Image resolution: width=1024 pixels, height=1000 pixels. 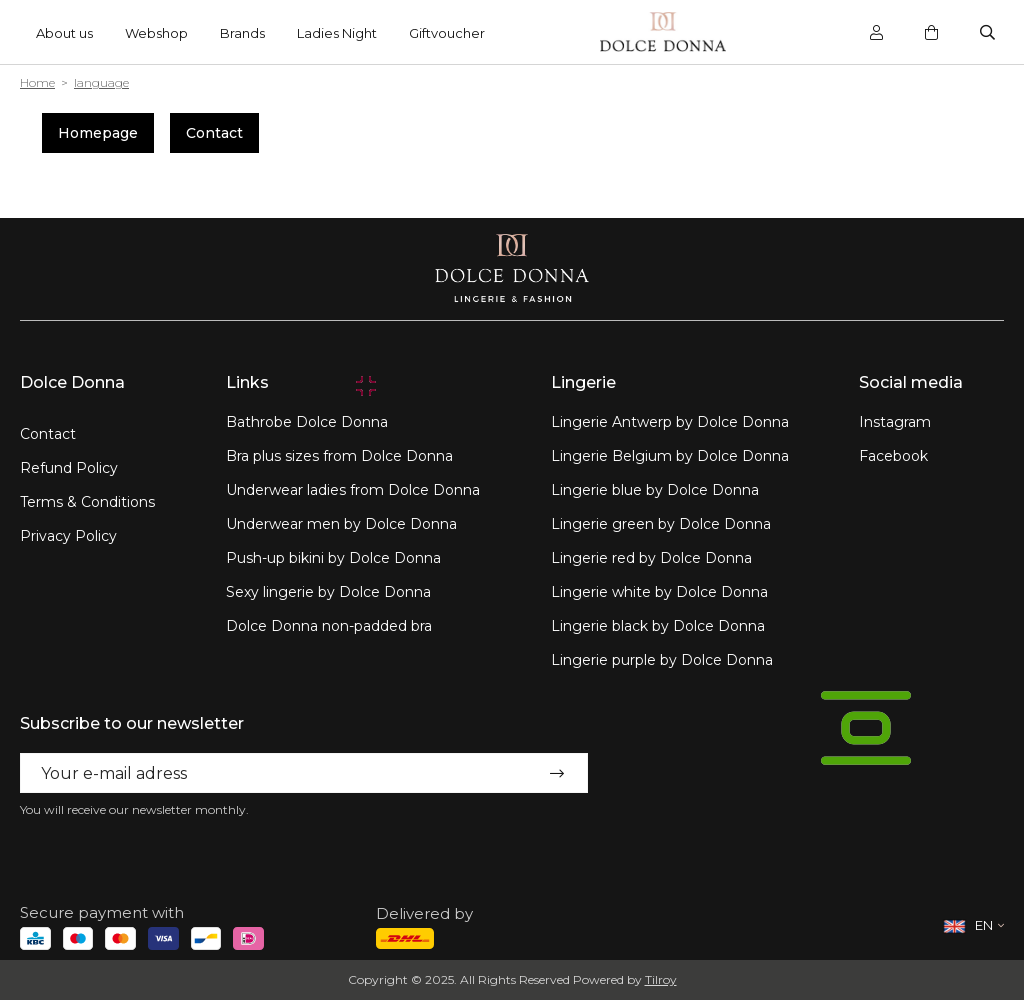 I want to click on minimize or exit fullscreen mode, so click(x=366, y=386).